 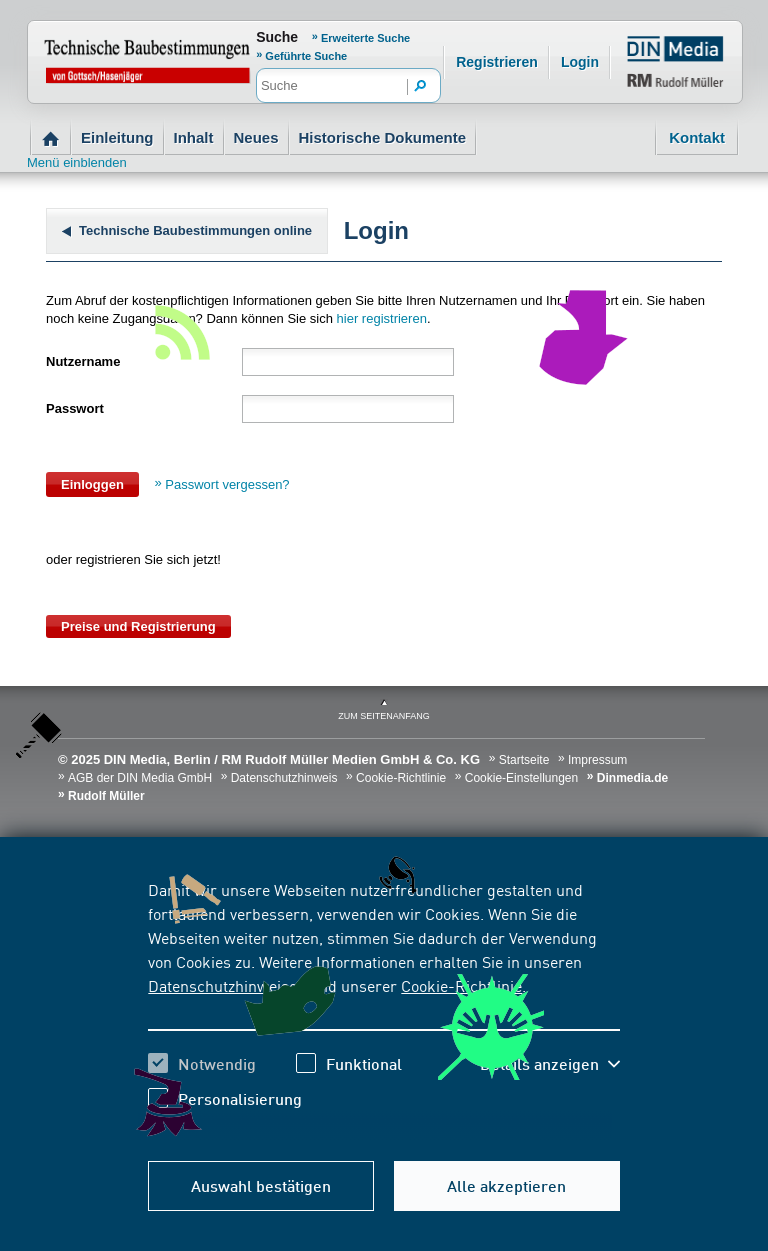 What do you see at coordinates (290, 1001) in the screenshot?
I see `select South Africa as your region` at bounding box center [290, 1001].